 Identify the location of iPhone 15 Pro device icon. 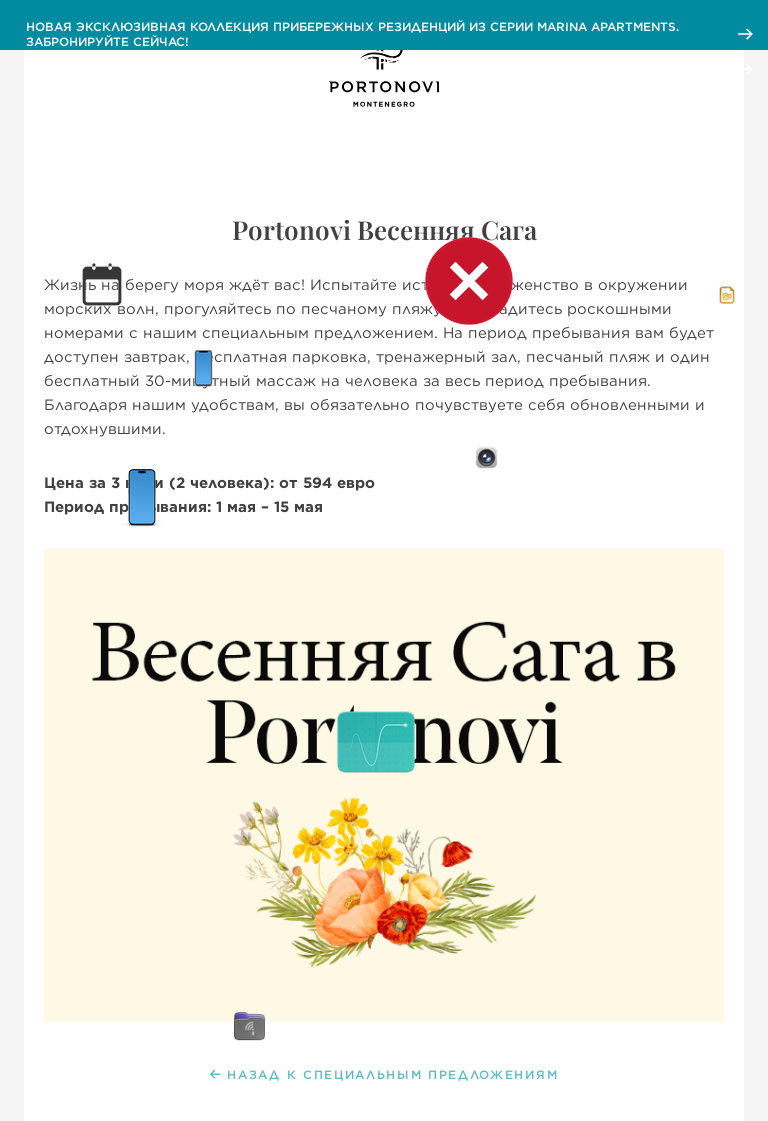
(142, 498).